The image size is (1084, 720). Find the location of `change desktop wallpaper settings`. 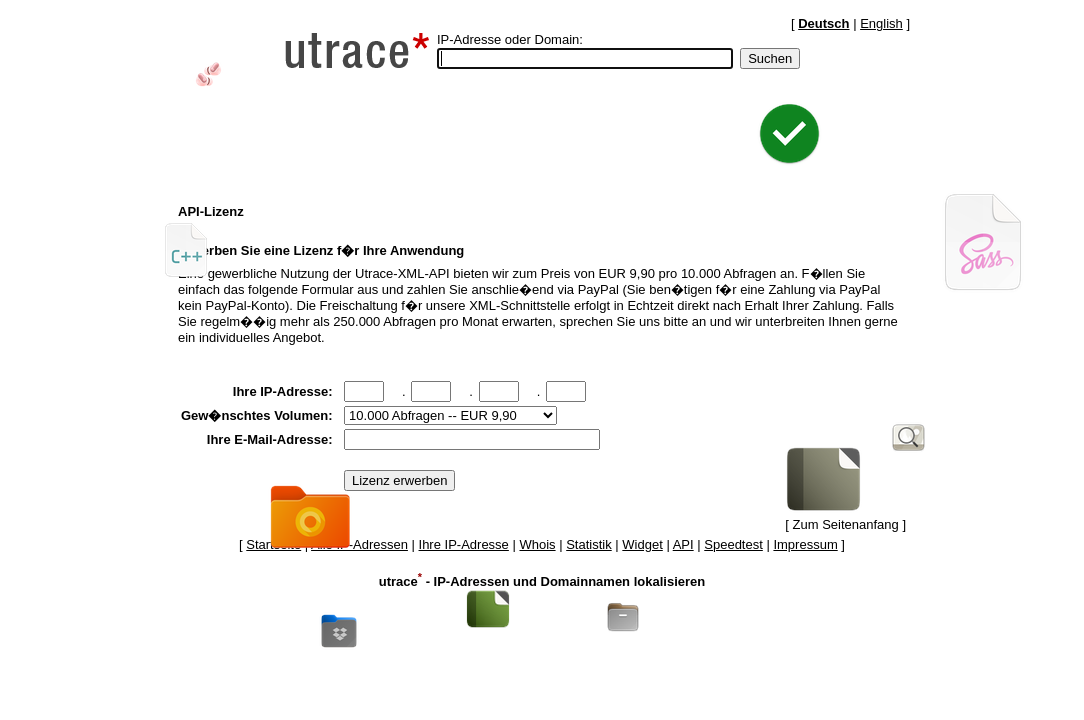

change desktop wallpaper settings is located at coordinates (823, 476).